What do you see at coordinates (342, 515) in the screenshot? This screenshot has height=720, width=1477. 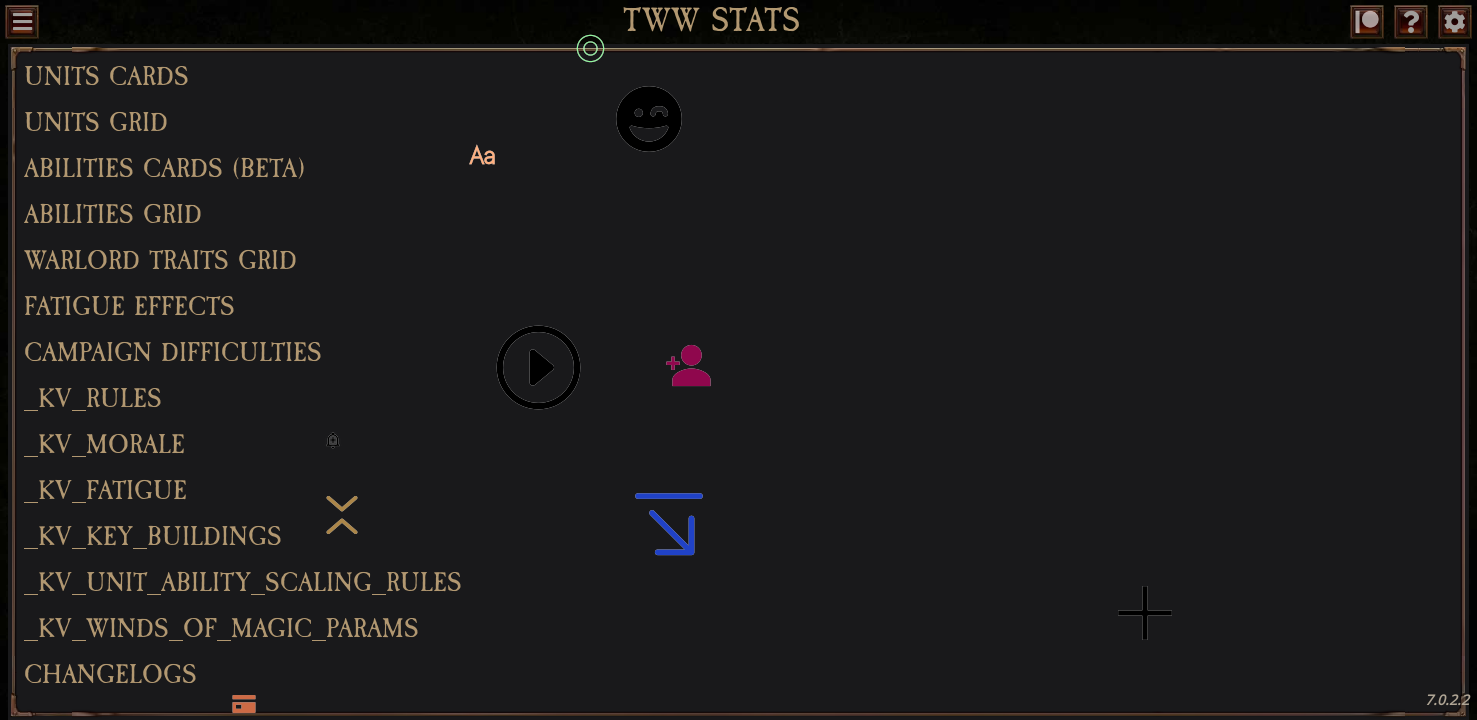 I see `collapse or minimize an expanded section` at bounding box center [342, 515].